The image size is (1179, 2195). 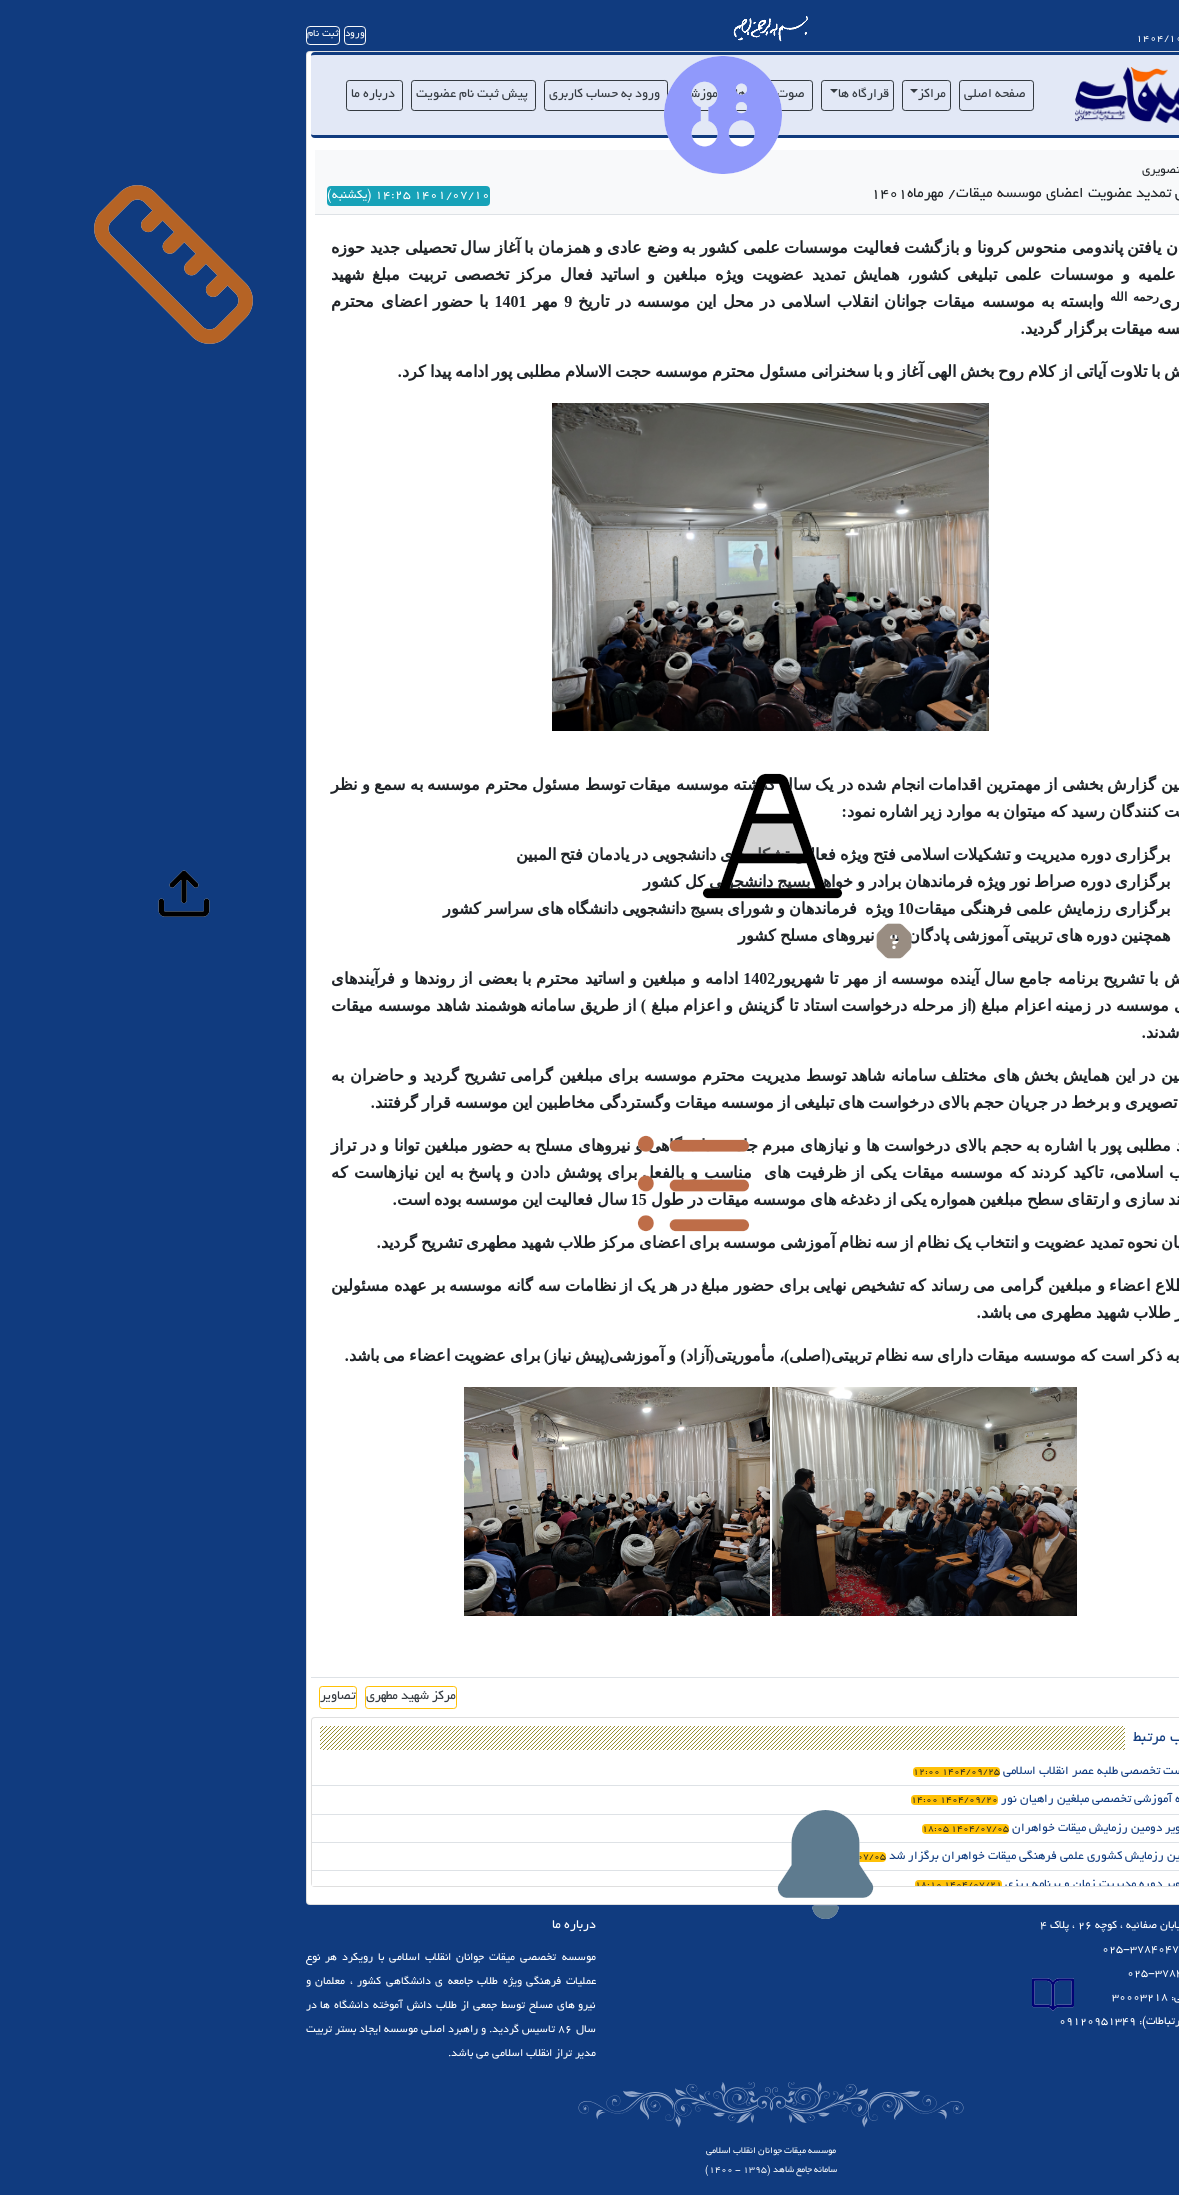 What do you see at coordinates (772, 838) in the screenshot?
I see `indicates area under construction or maintenance` at bounding box center [772, 838].